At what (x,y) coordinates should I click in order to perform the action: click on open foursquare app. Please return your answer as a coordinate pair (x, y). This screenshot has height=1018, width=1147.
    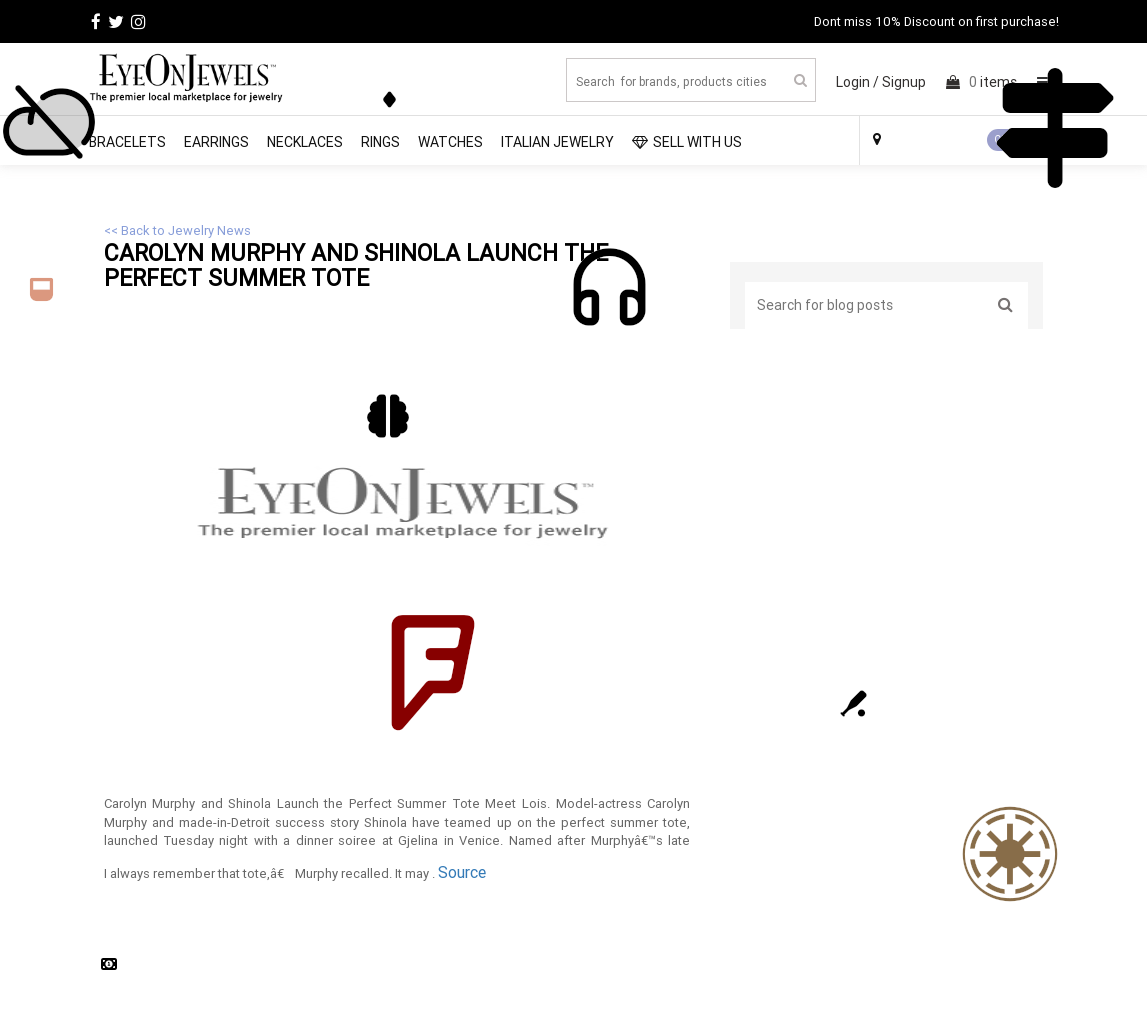
    Looking at the image, I should click on (433, 672).